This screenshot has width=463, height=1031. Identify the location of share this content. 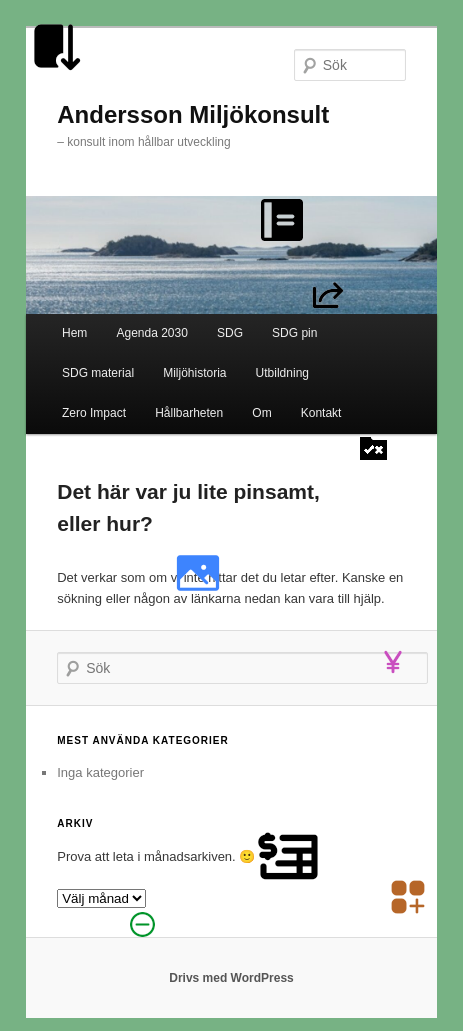
(328, 294).